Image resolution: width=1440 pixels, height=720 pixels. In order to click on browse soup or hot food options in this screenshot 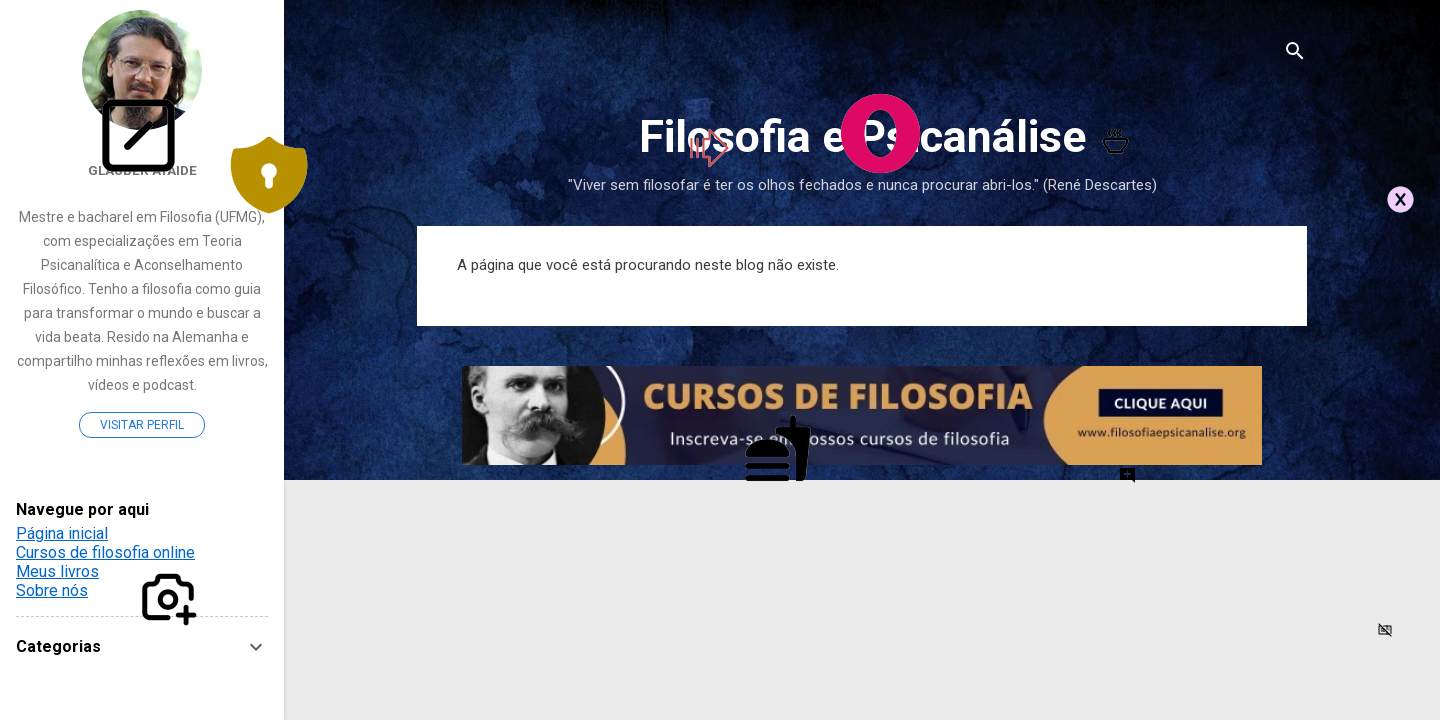, I will do `click(1115, 140)`.